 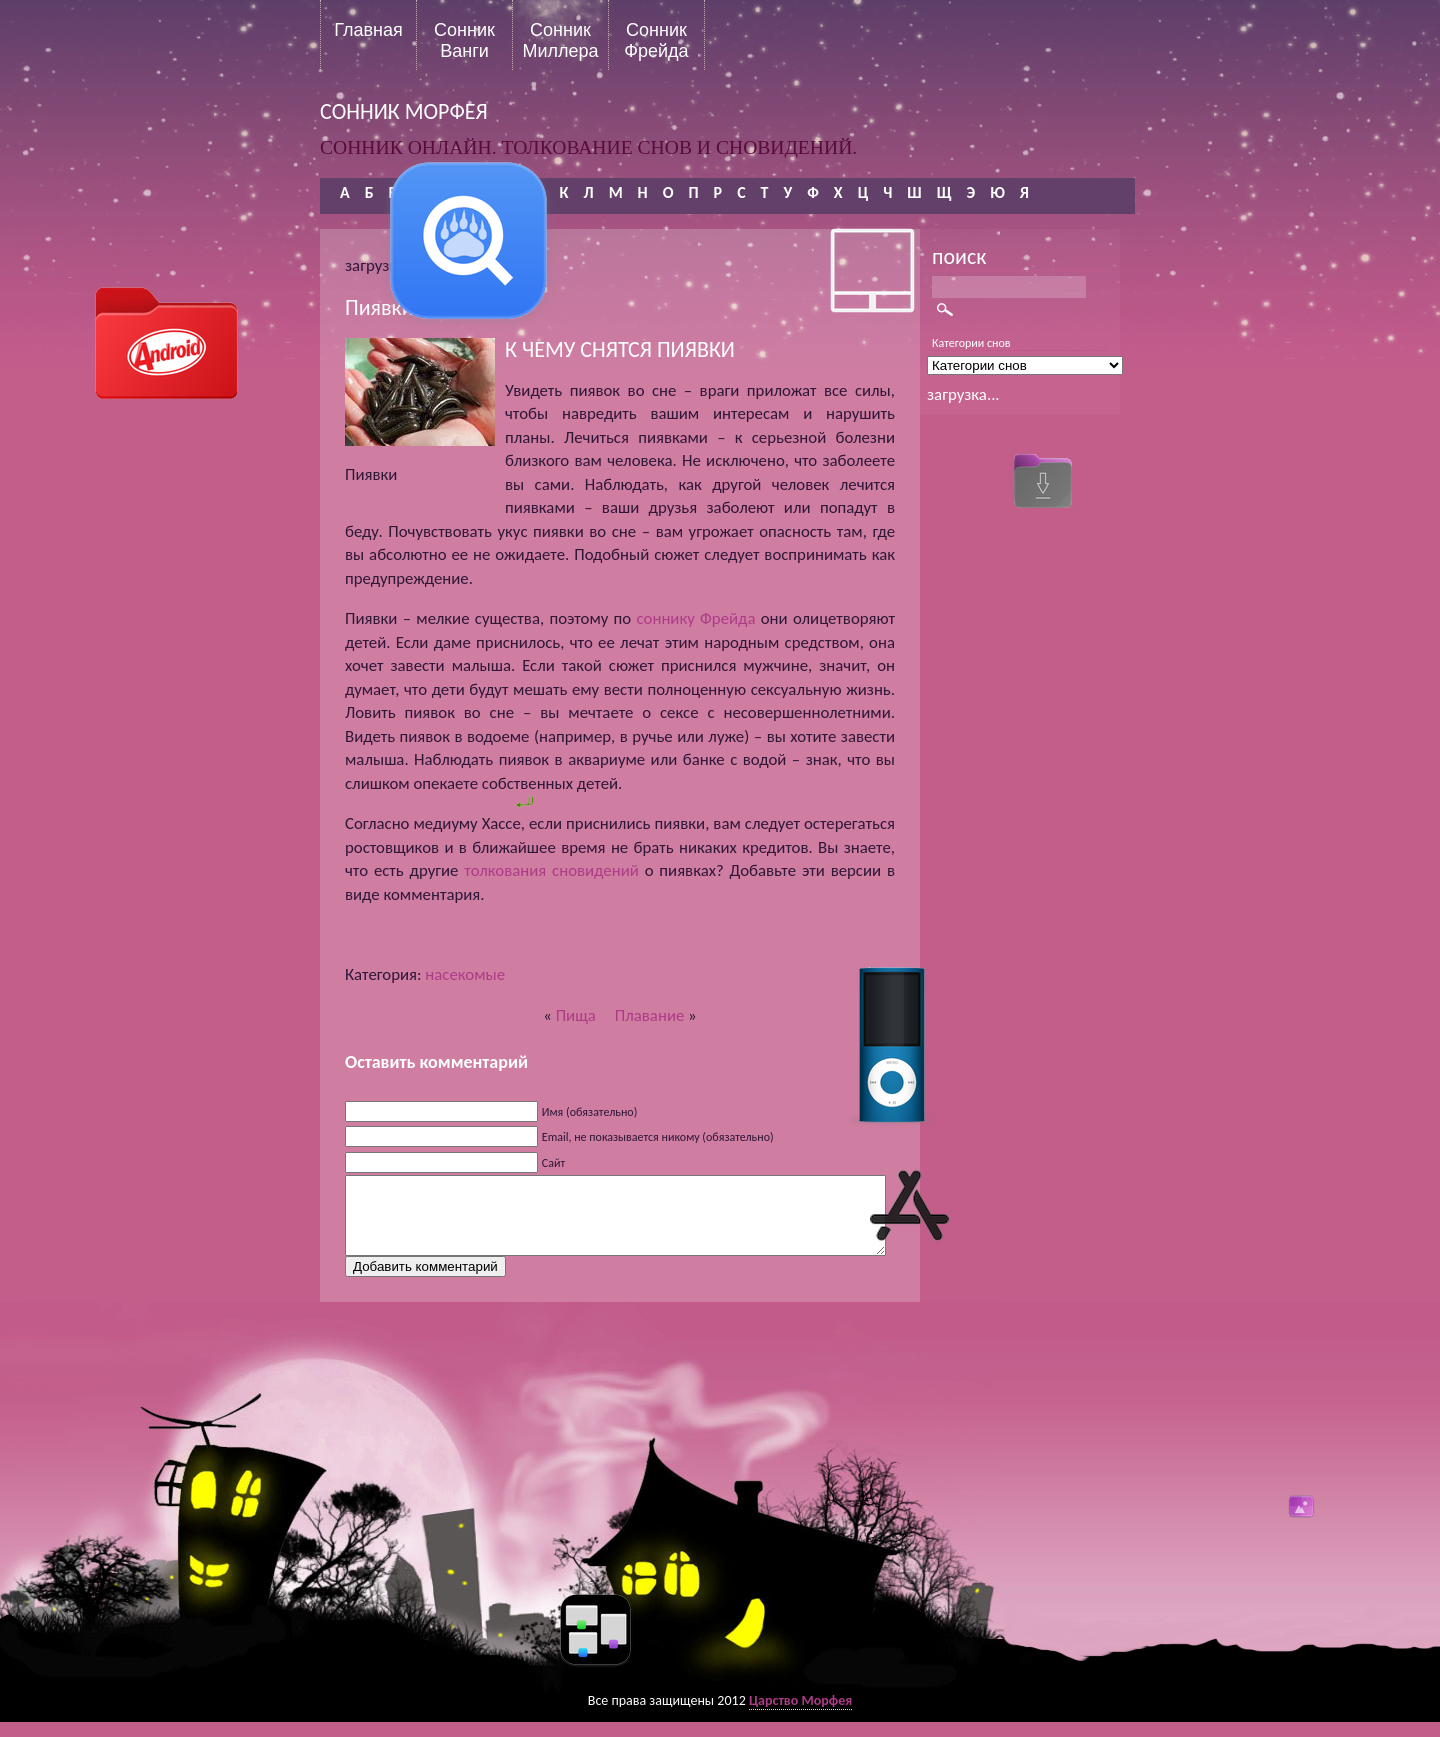 I want to click on open android files folder, so click(x=166, y=347).